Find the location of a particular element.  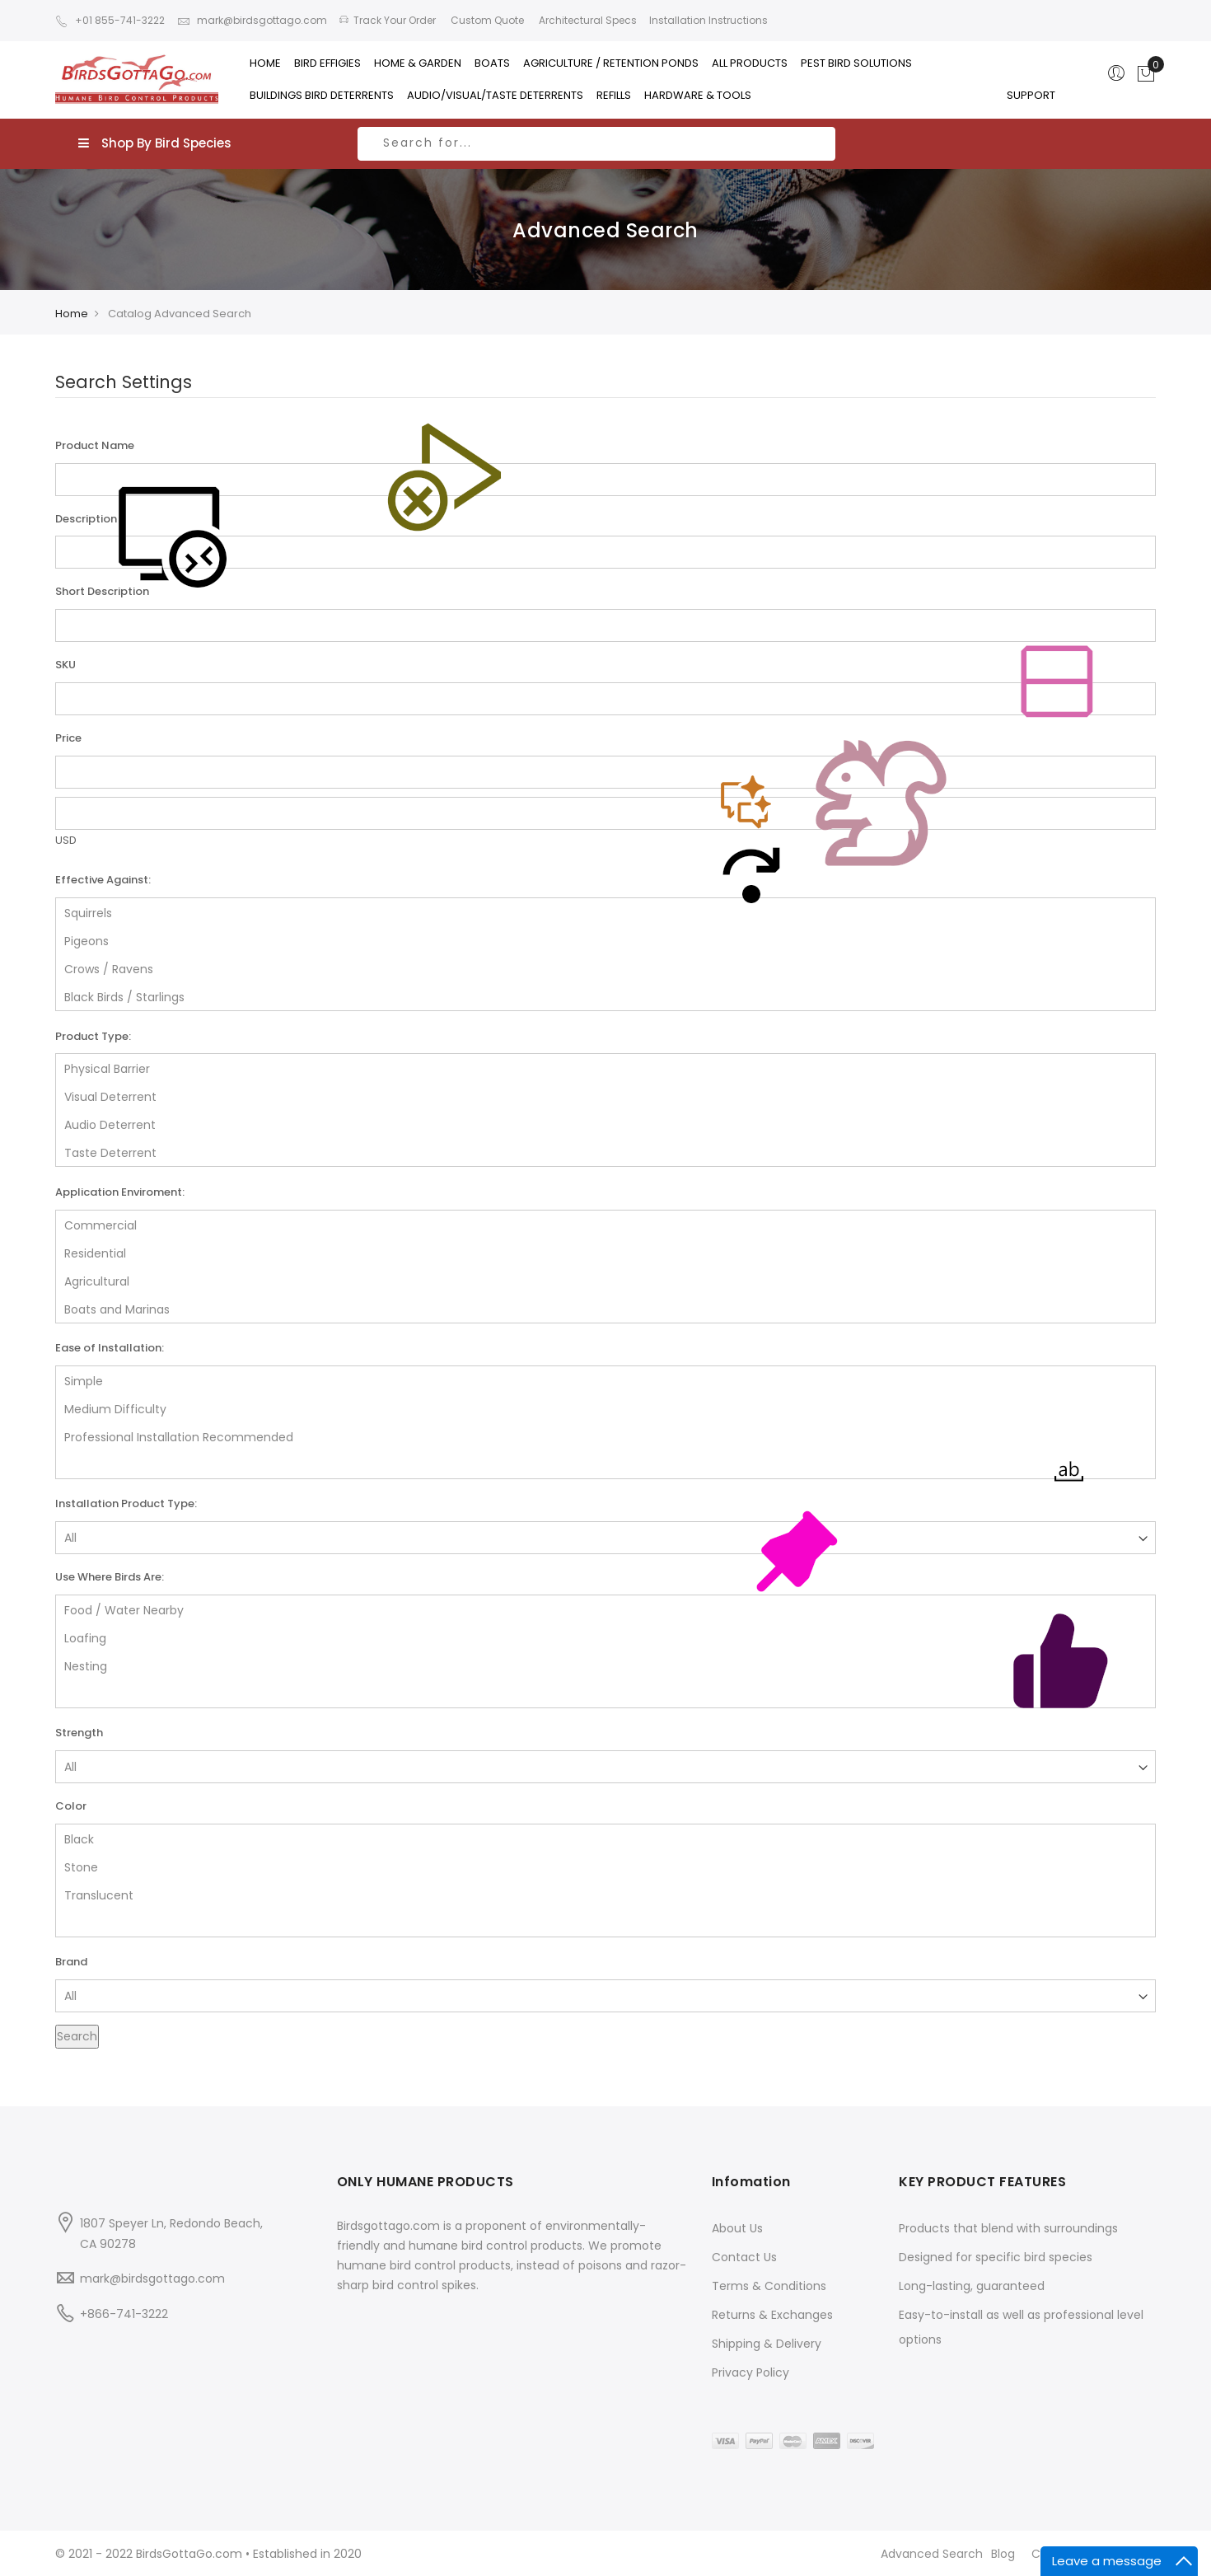

run with errors detected is located at coordinates (446, 471).